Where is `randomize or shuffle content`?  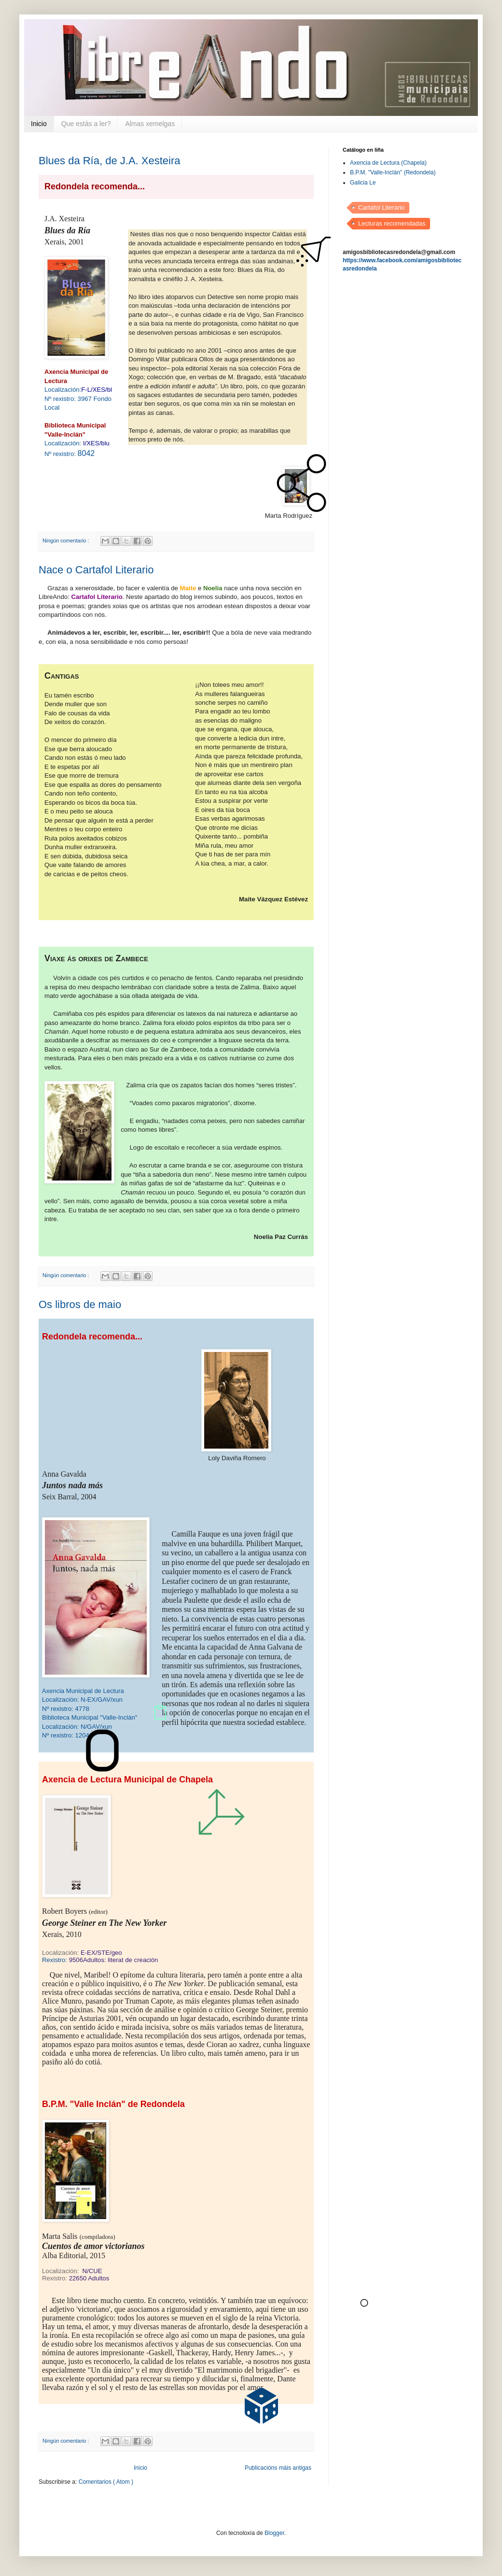
randomize or shuffle content is located at coordinates (261, 2405).